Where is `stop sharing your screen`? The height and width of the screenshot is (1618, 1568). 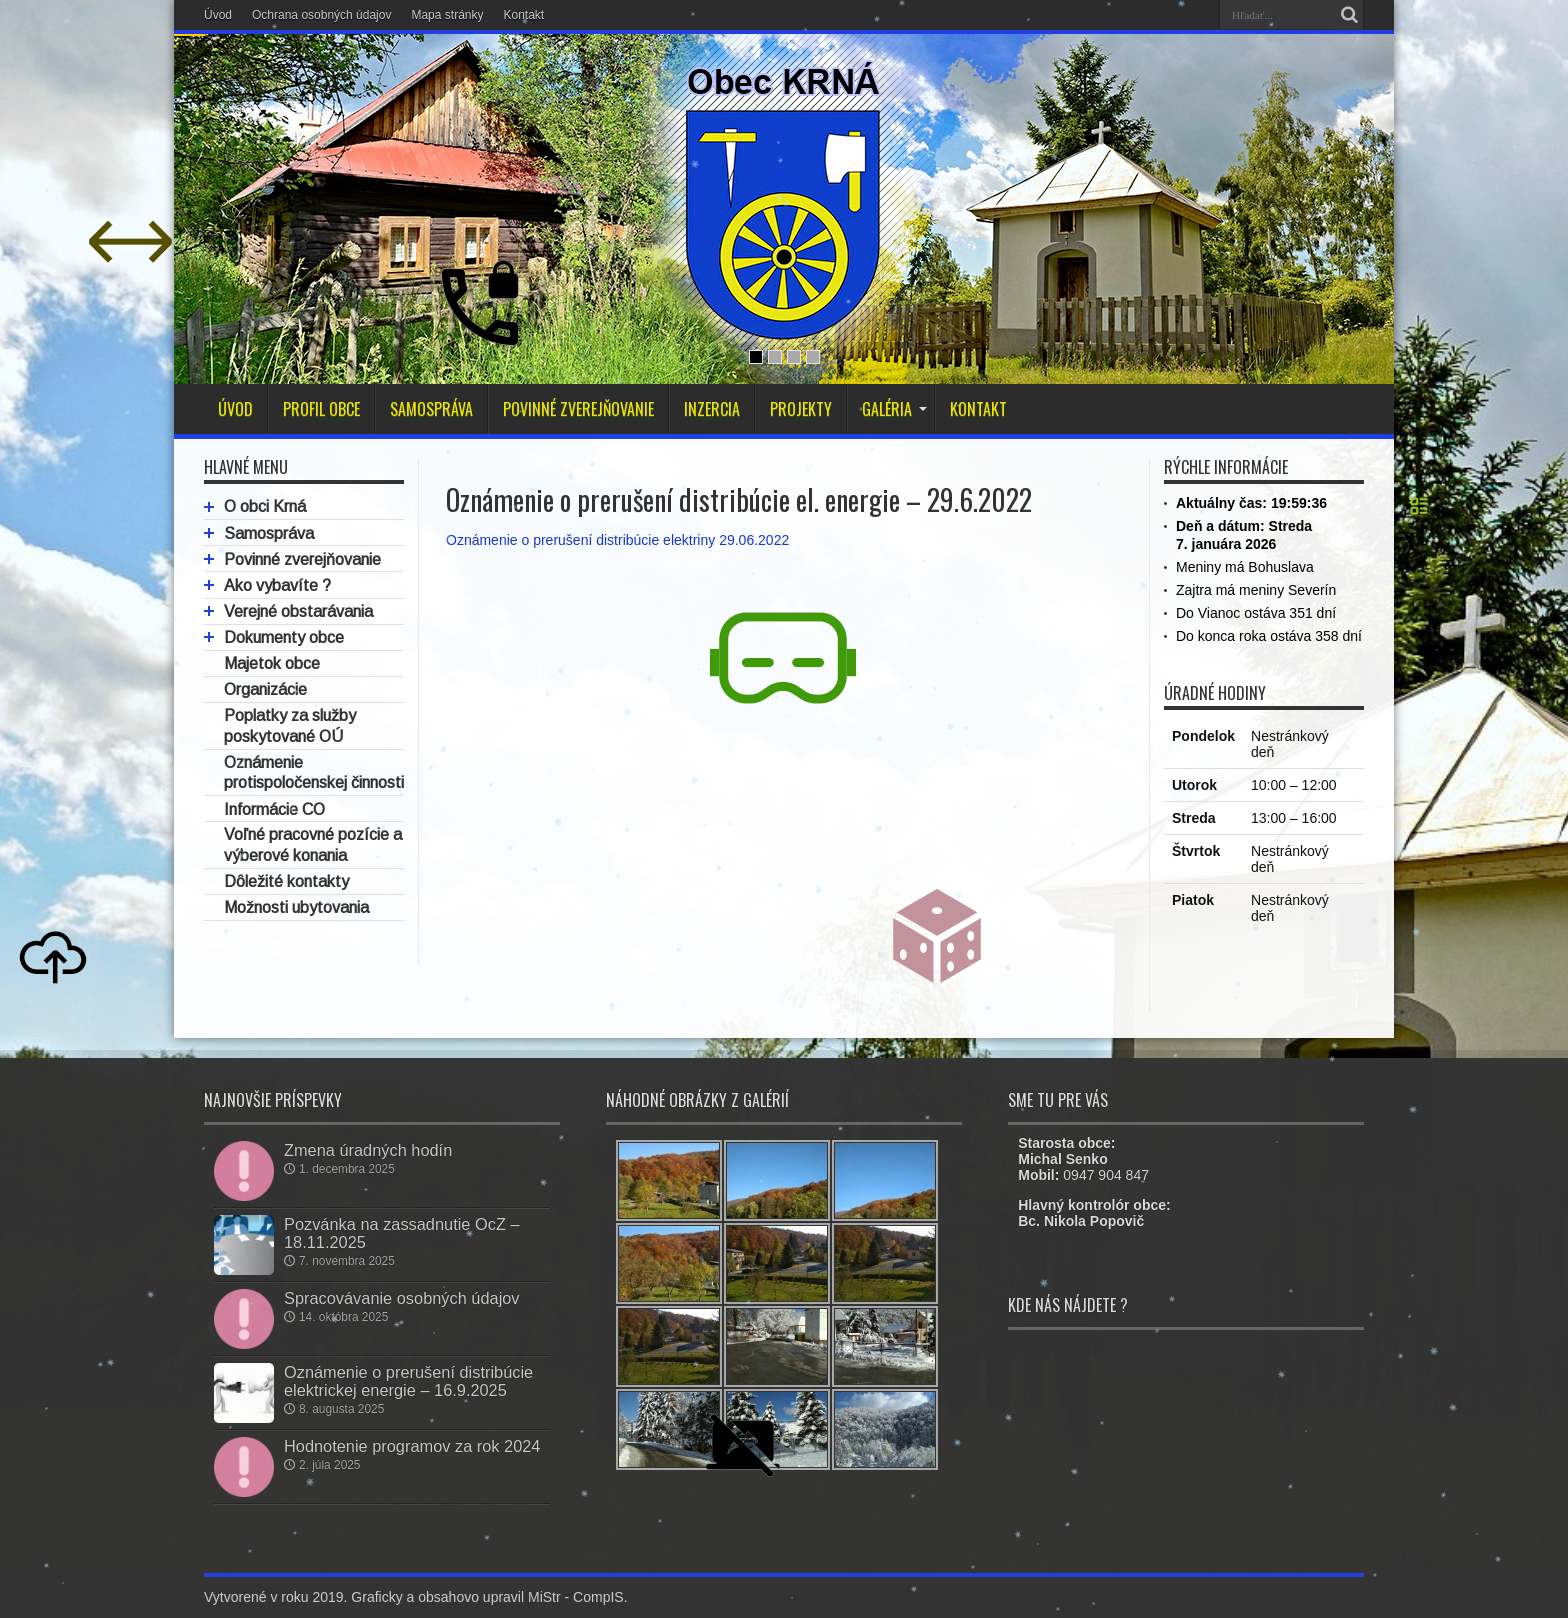 stop sharing your screen is located at coordinates (743, 1445).